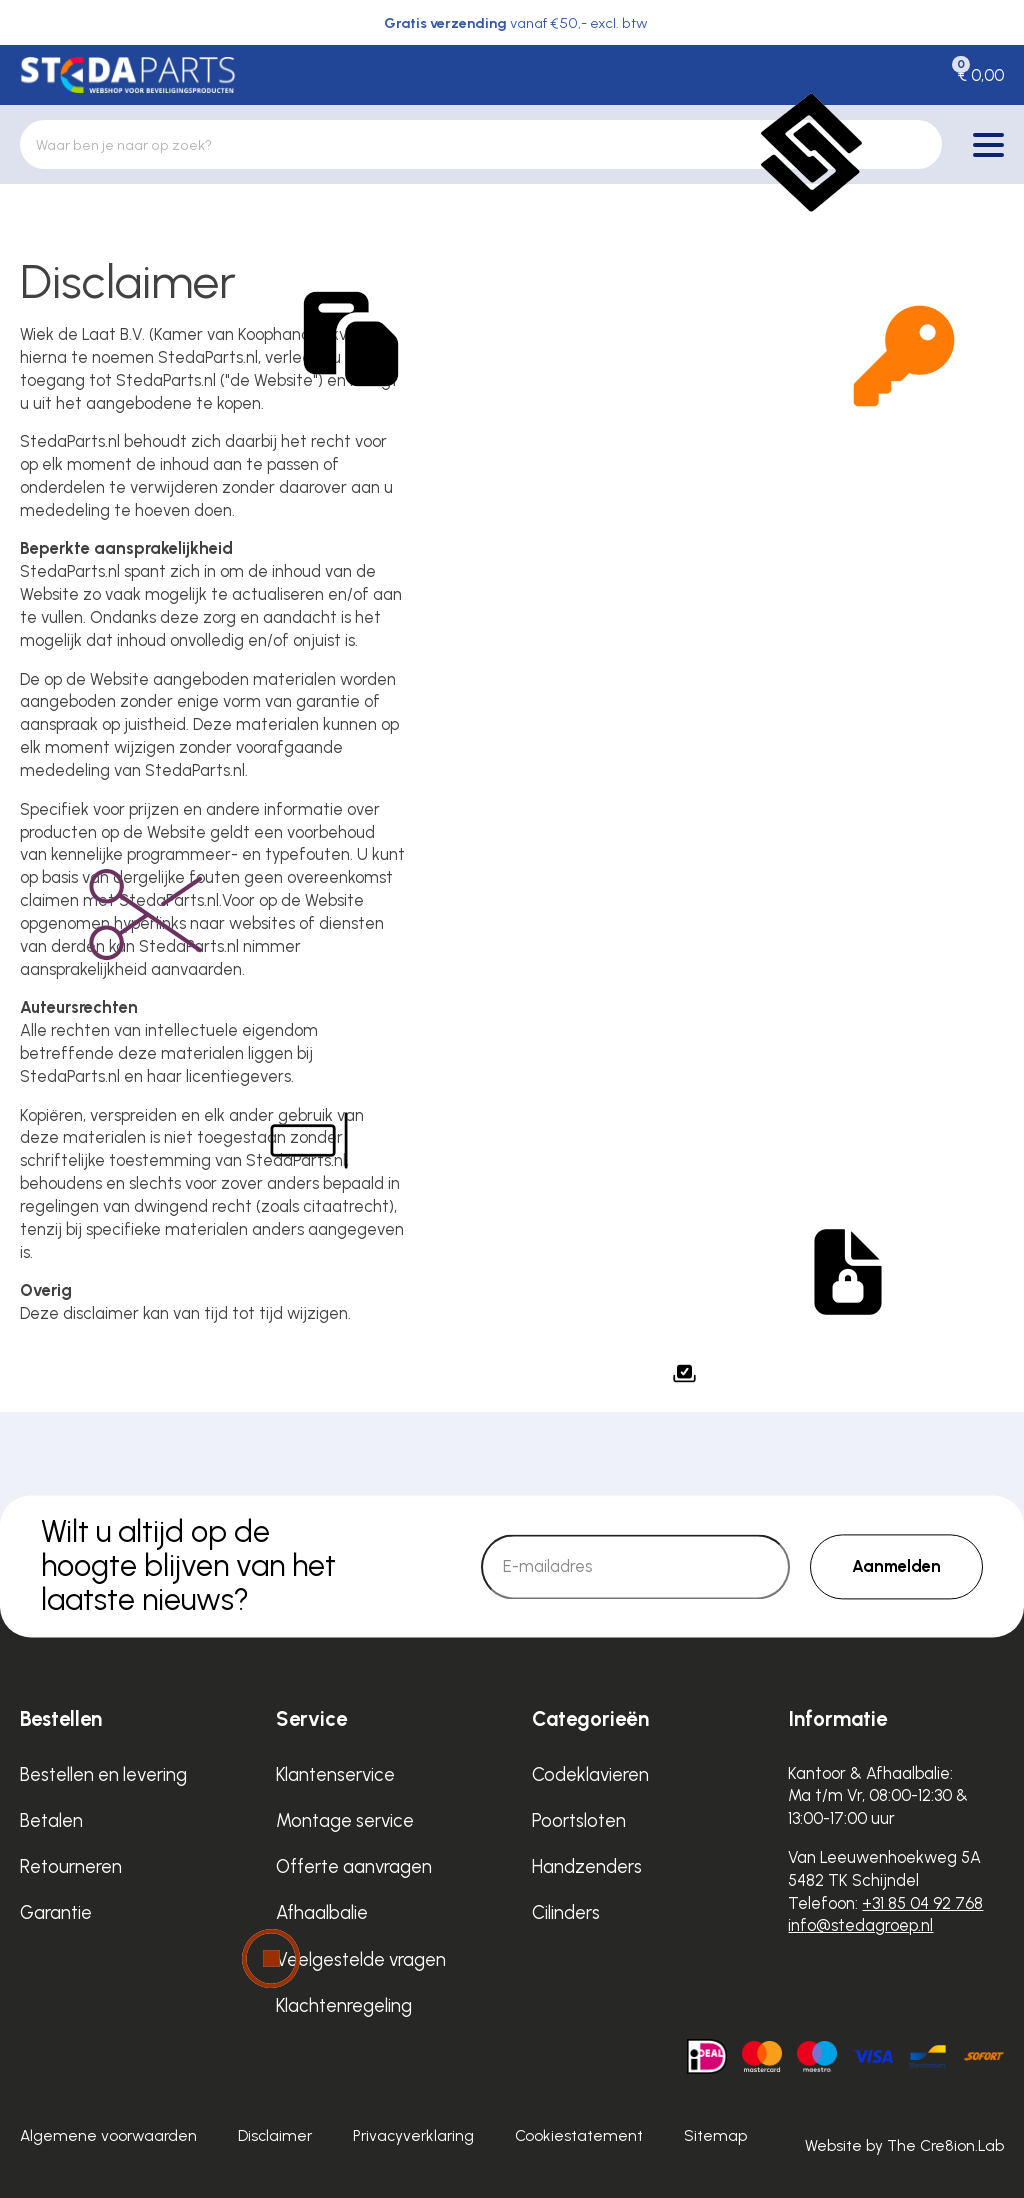 The height and width of the screenshot is (2198, 1024). Describe the element at coordinates (271, 1958) in the screenshot. I see `stop a running process or task` at that location.